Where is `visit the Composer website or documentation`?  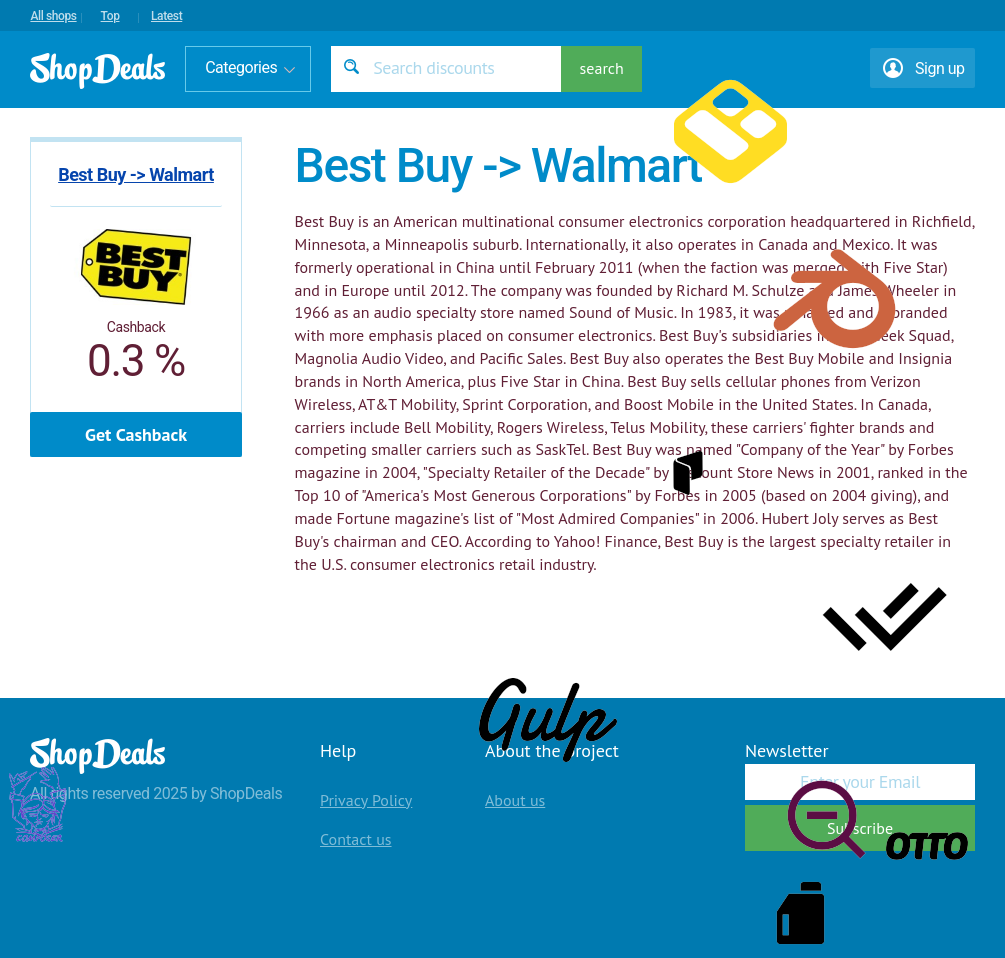 visit the Composer website or documentation is located at coordinates (37, 804).